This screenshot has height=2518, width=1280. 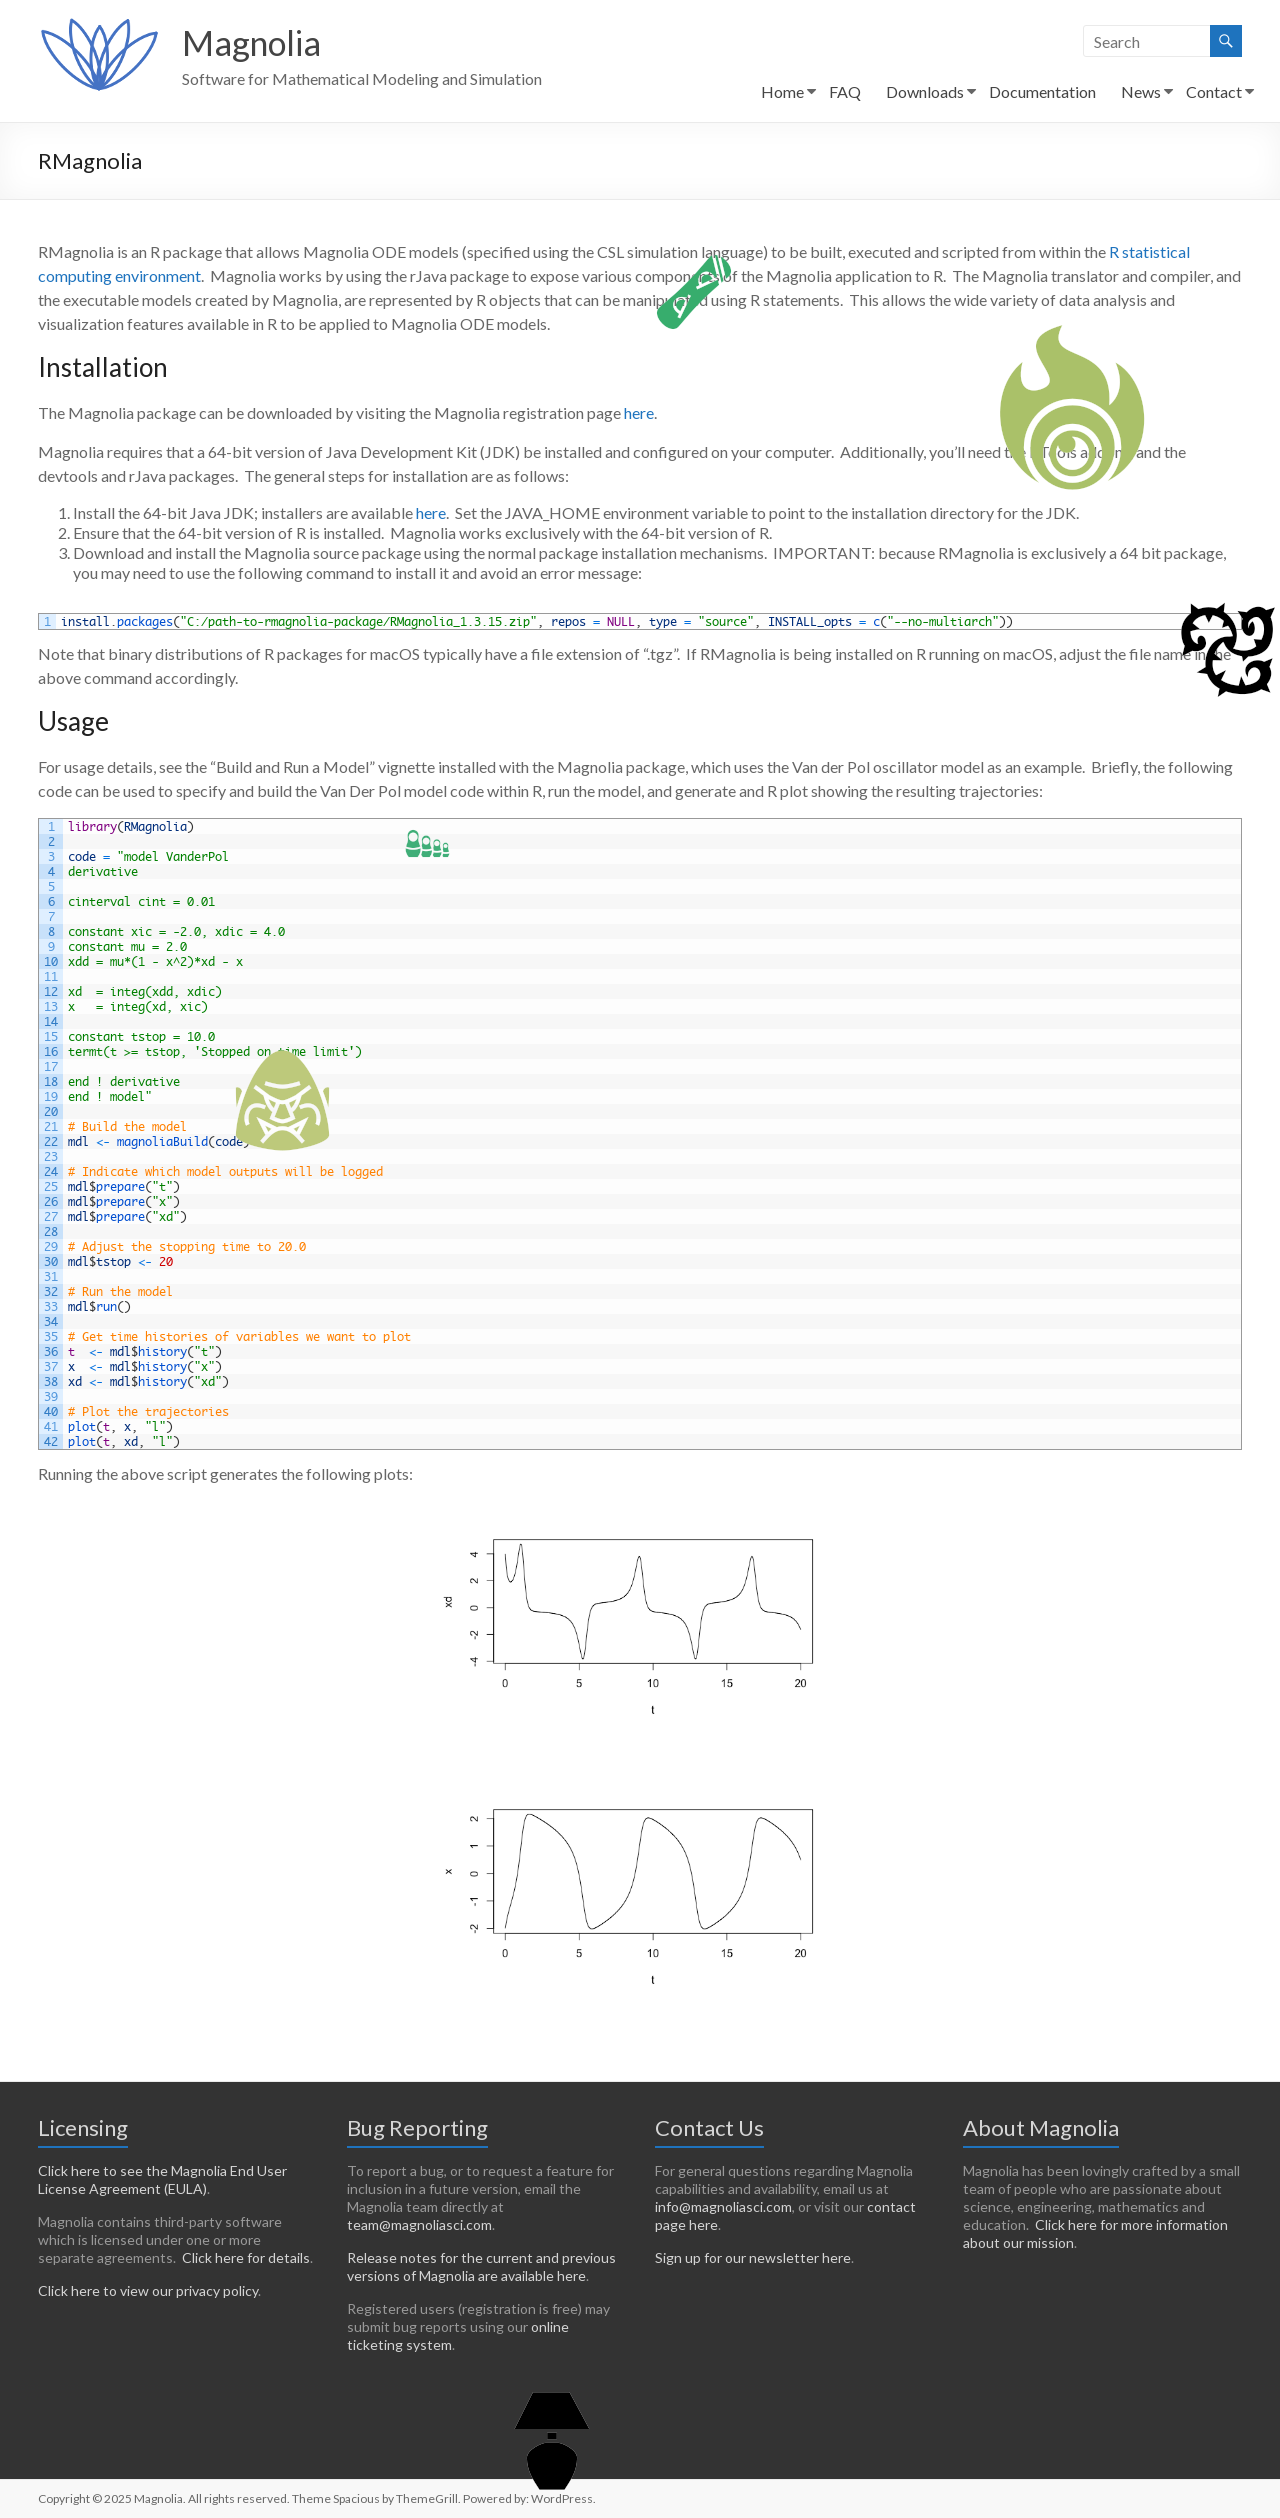 I want to click on toggle bedside lamp or night light, so click(x=552, y=2441).